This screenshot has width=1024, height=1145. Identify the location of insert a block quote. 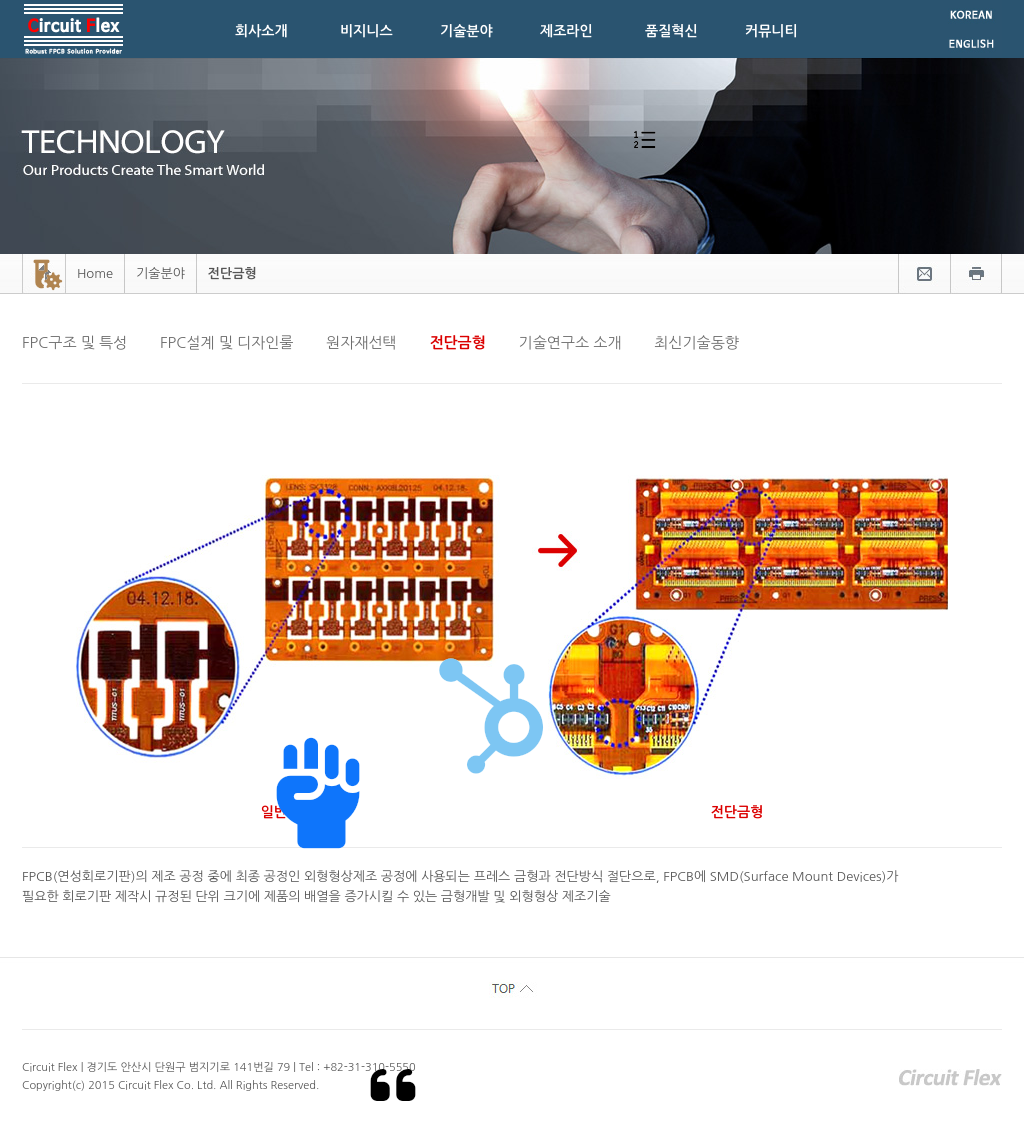
(393, 1085).